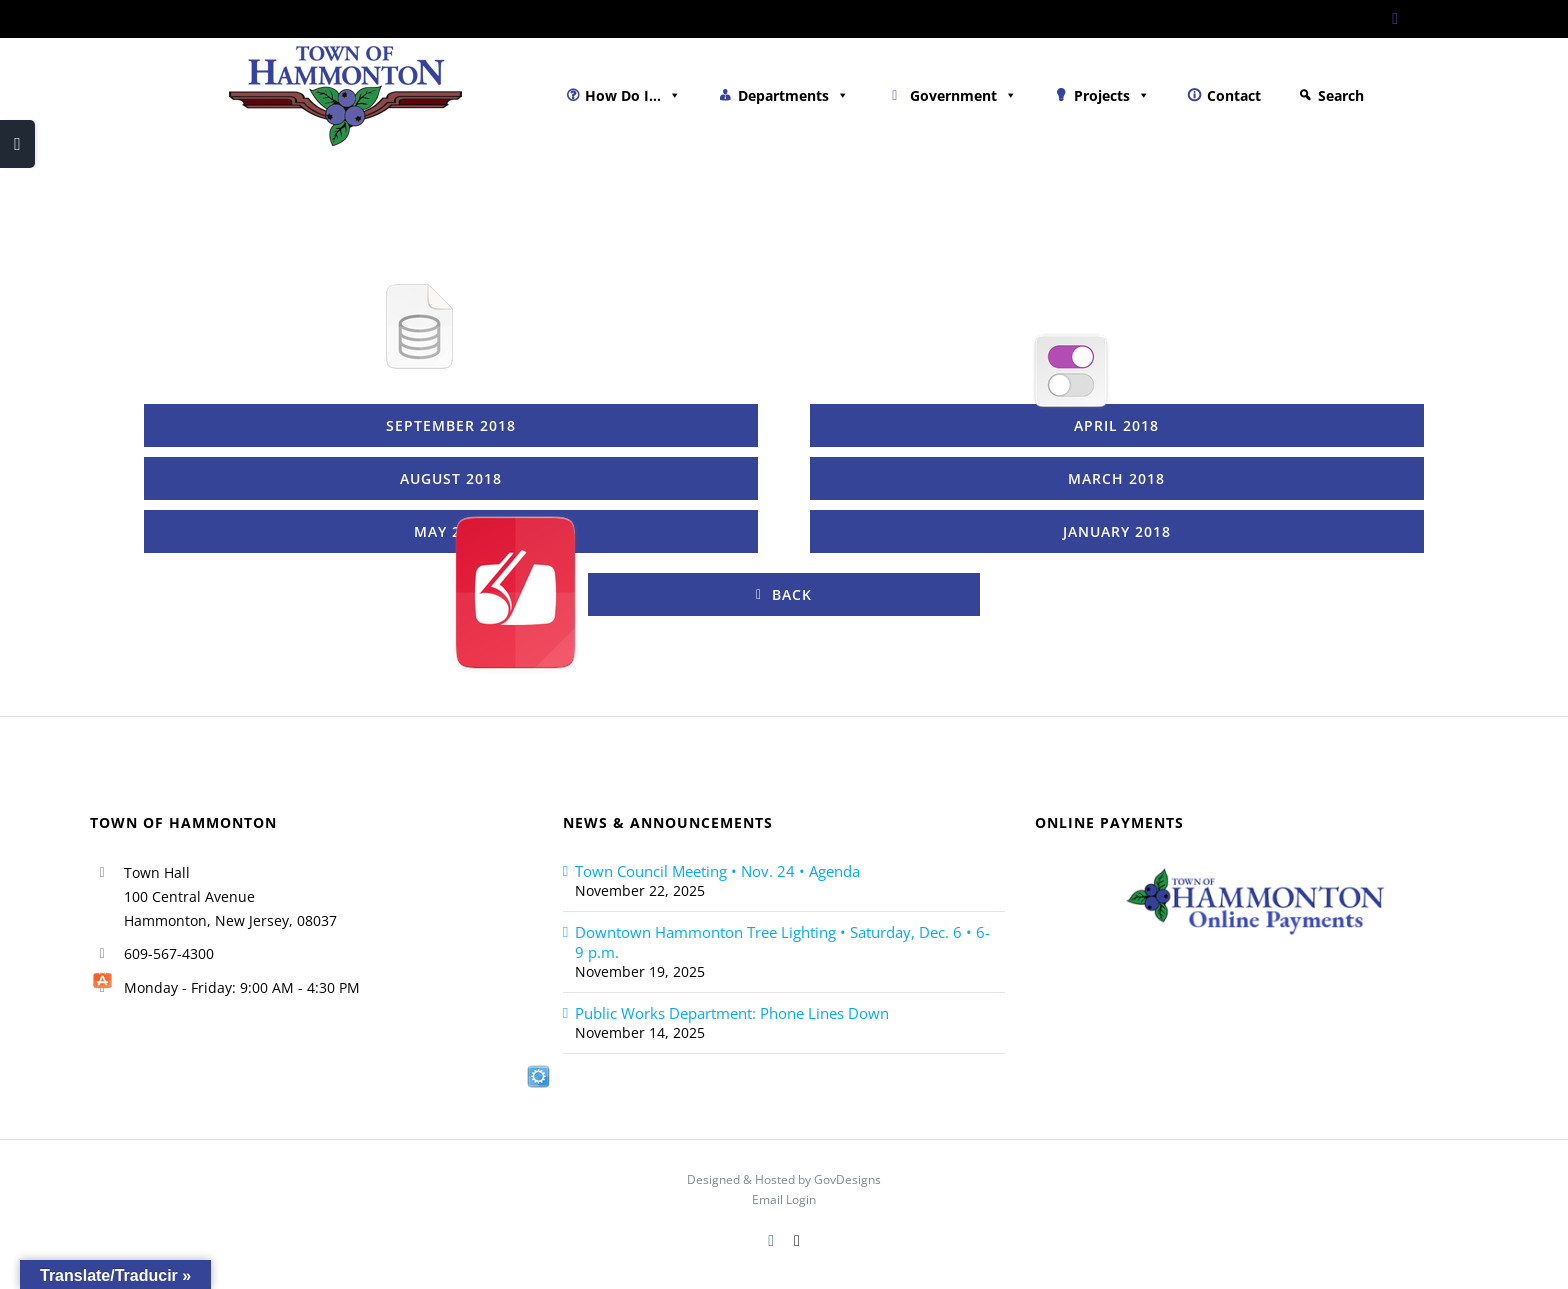  What do you see at coordinates (515, 592) in the screenshot?
I see `an EPS vector file` at bounding box center [515, 592].